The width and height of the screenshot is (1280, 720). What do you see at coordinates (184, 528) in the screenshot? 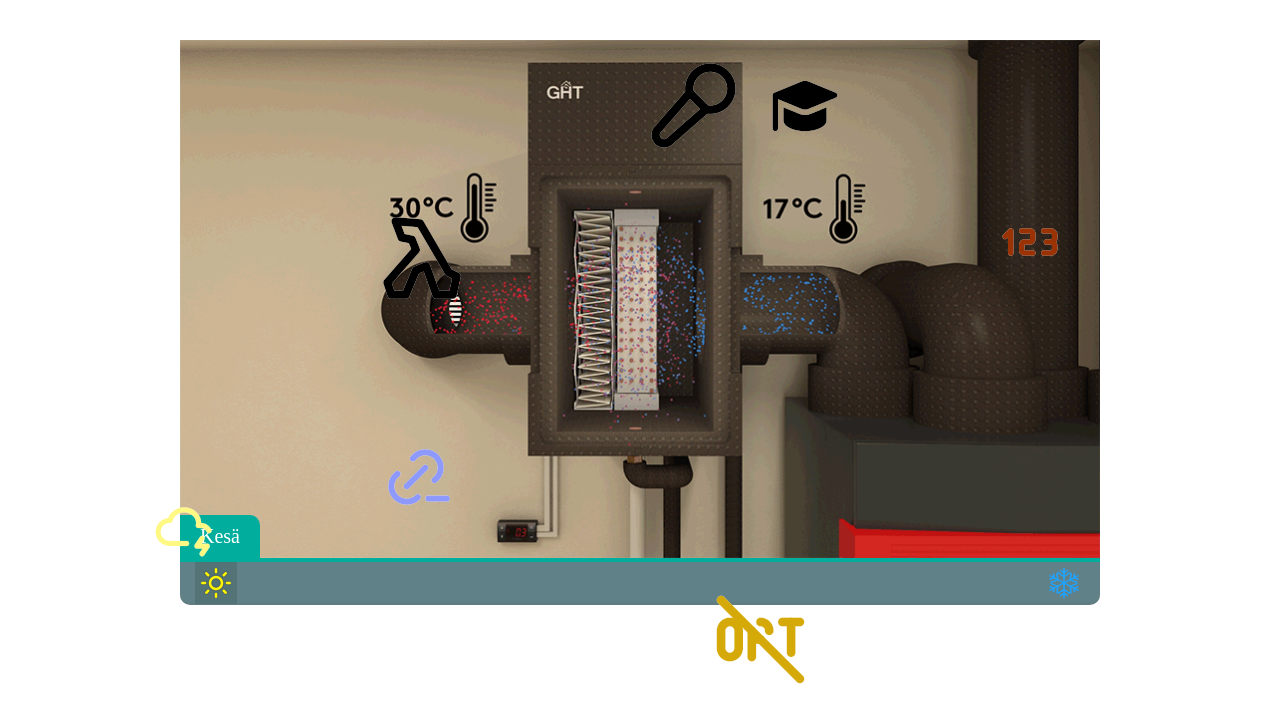
I see `indicates thunderstorm or severe weather conditions` at bounding box center [184, 528].